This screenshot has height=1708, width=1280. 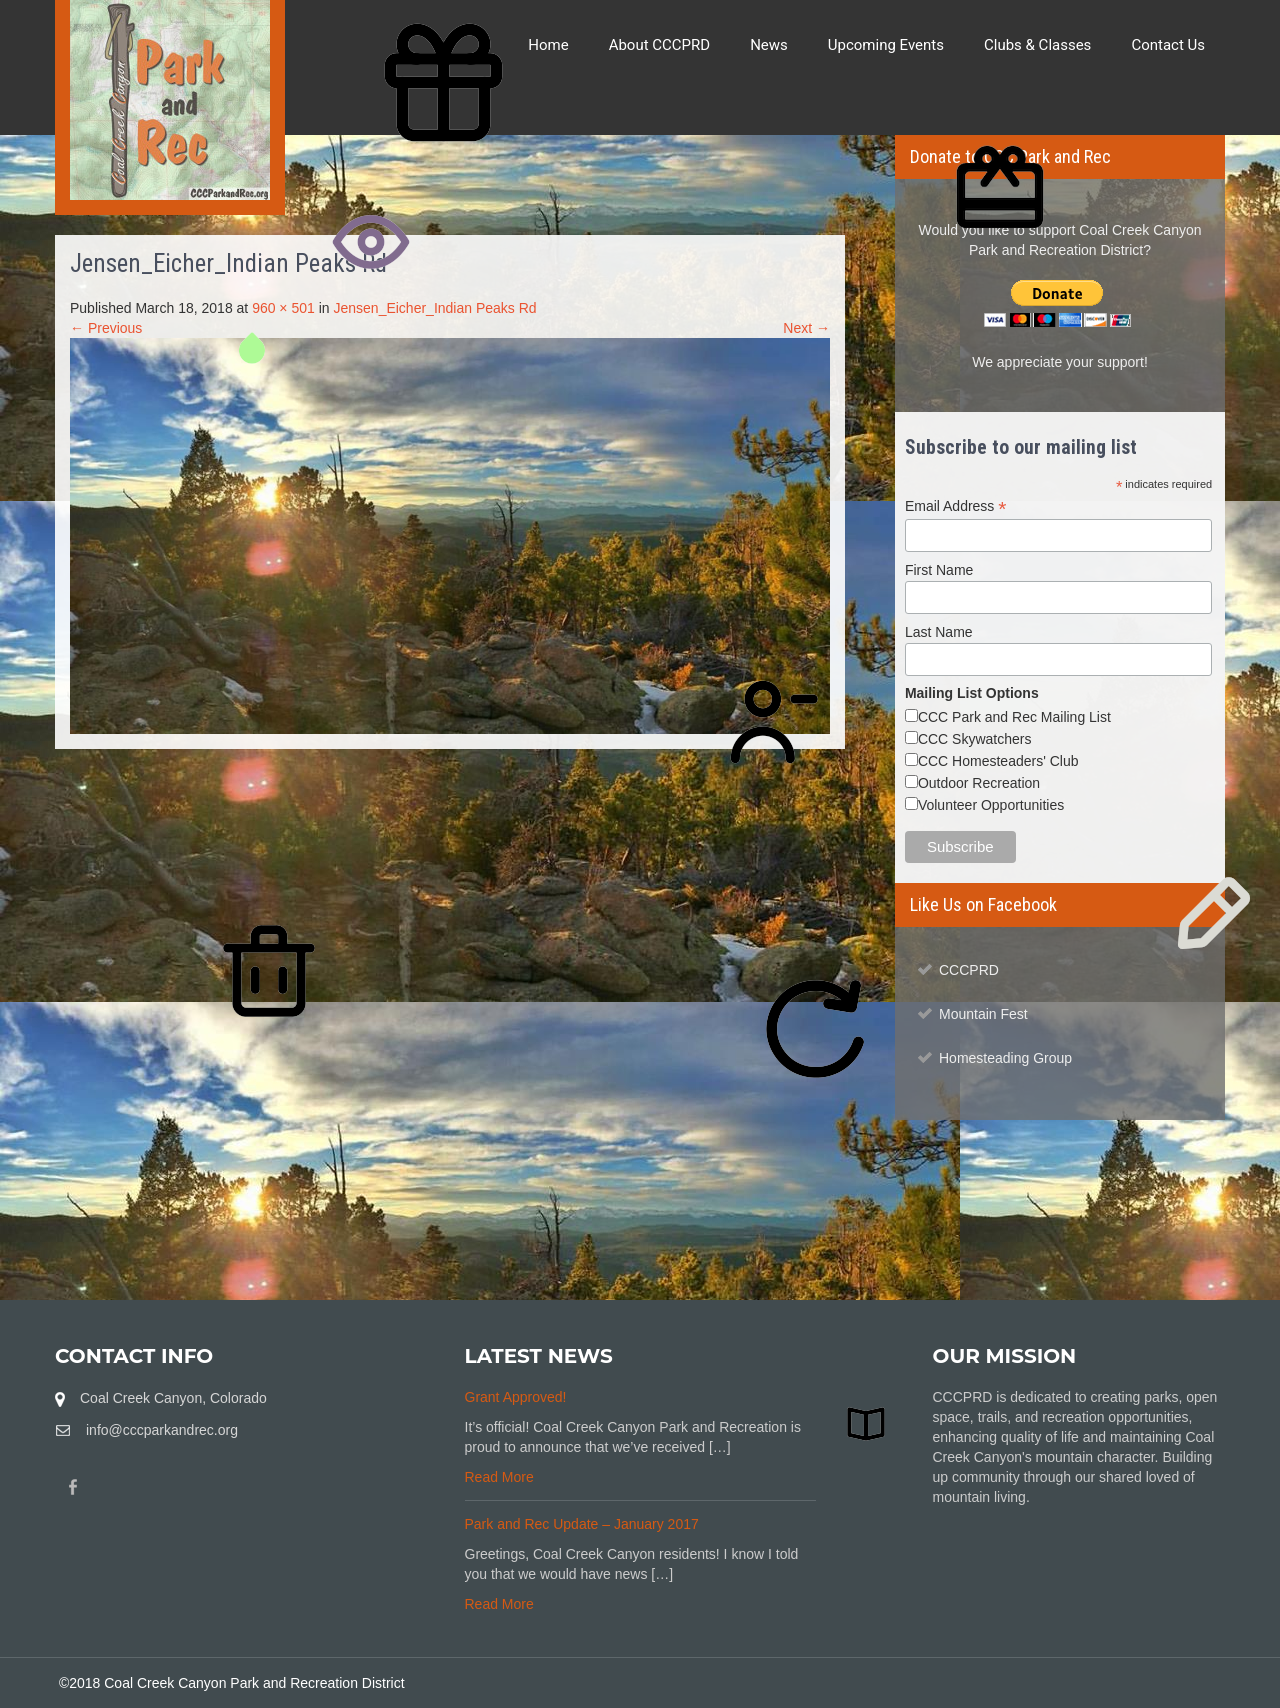 What do you see at coordinates (443, 82) in the screenshot?
I see `view or redeem a gift` at bounding box center [443, 82].